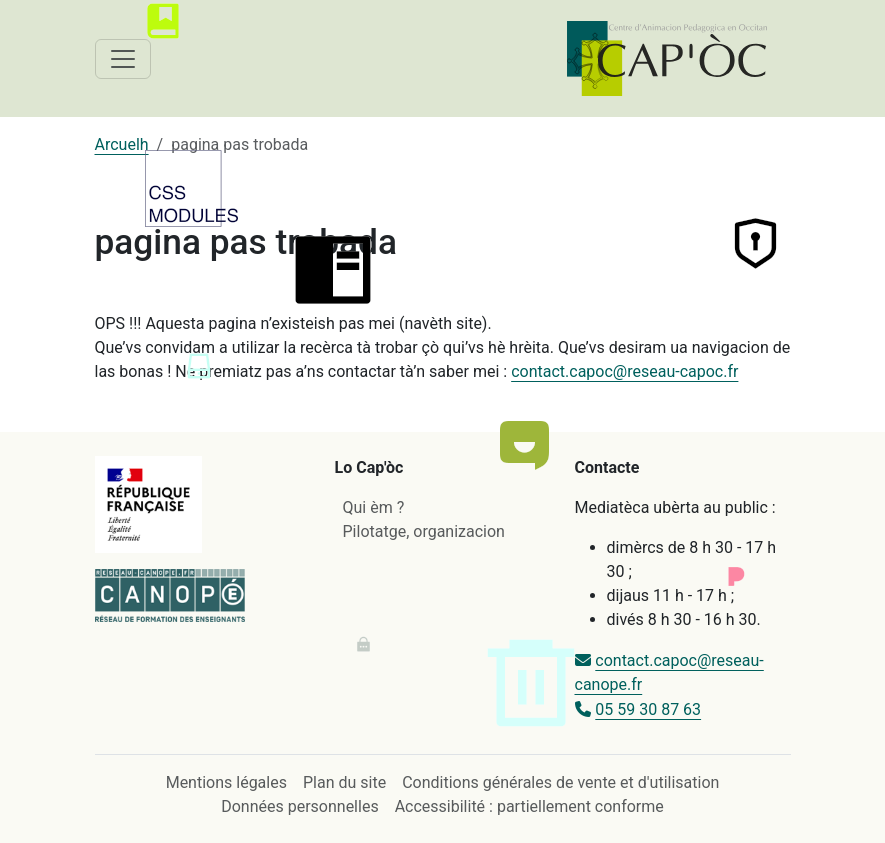 The width and height of the screenshot is (885, 843). What do you see at coordinates (736, 576) in the screenshot?
I see `open Pandora music streaming app` at bounding box center [736, 576].